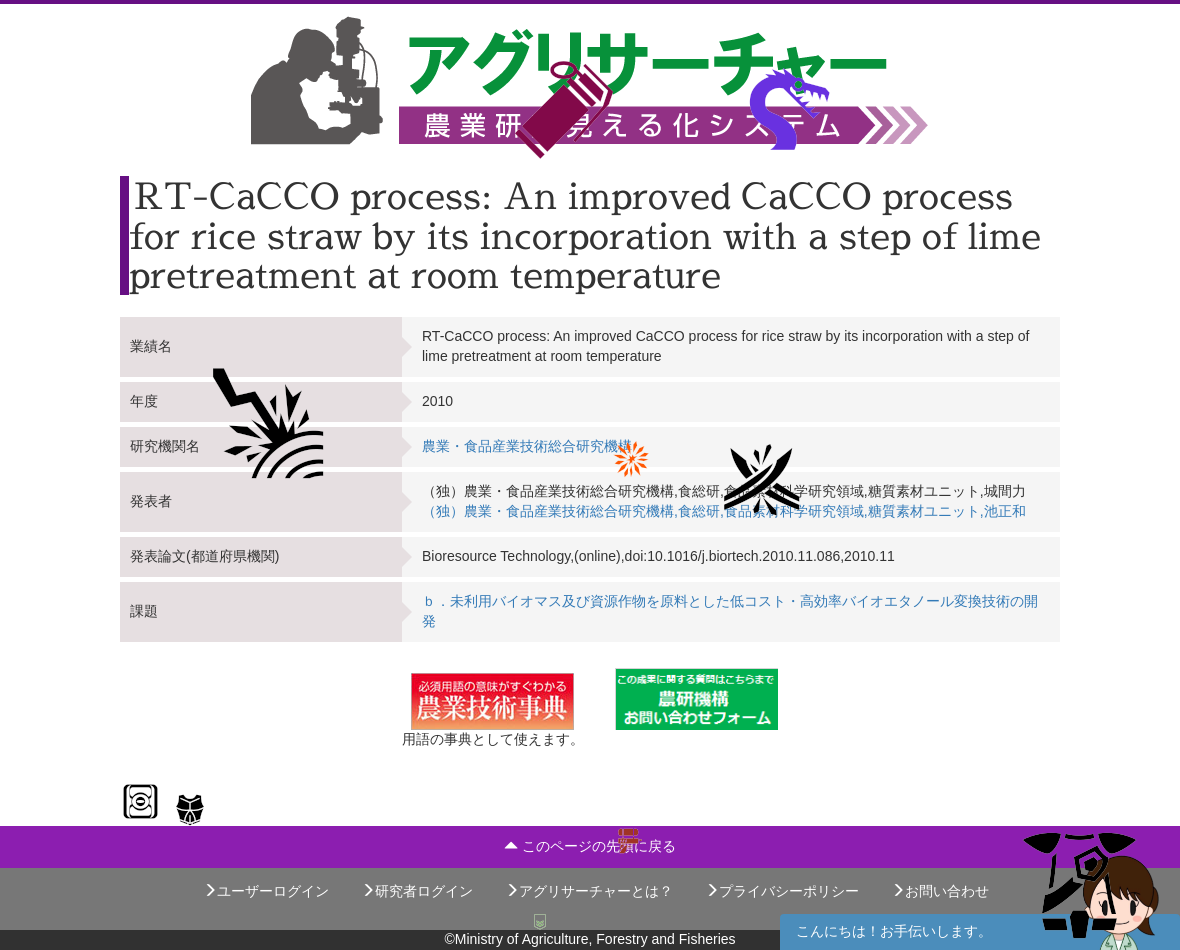 The image size is (1180, 950). What do you see at coordinates (540, 922) in the screenshot?
I see `indicates rank level 2 or sergeant status` at bounding box center [540, 922].